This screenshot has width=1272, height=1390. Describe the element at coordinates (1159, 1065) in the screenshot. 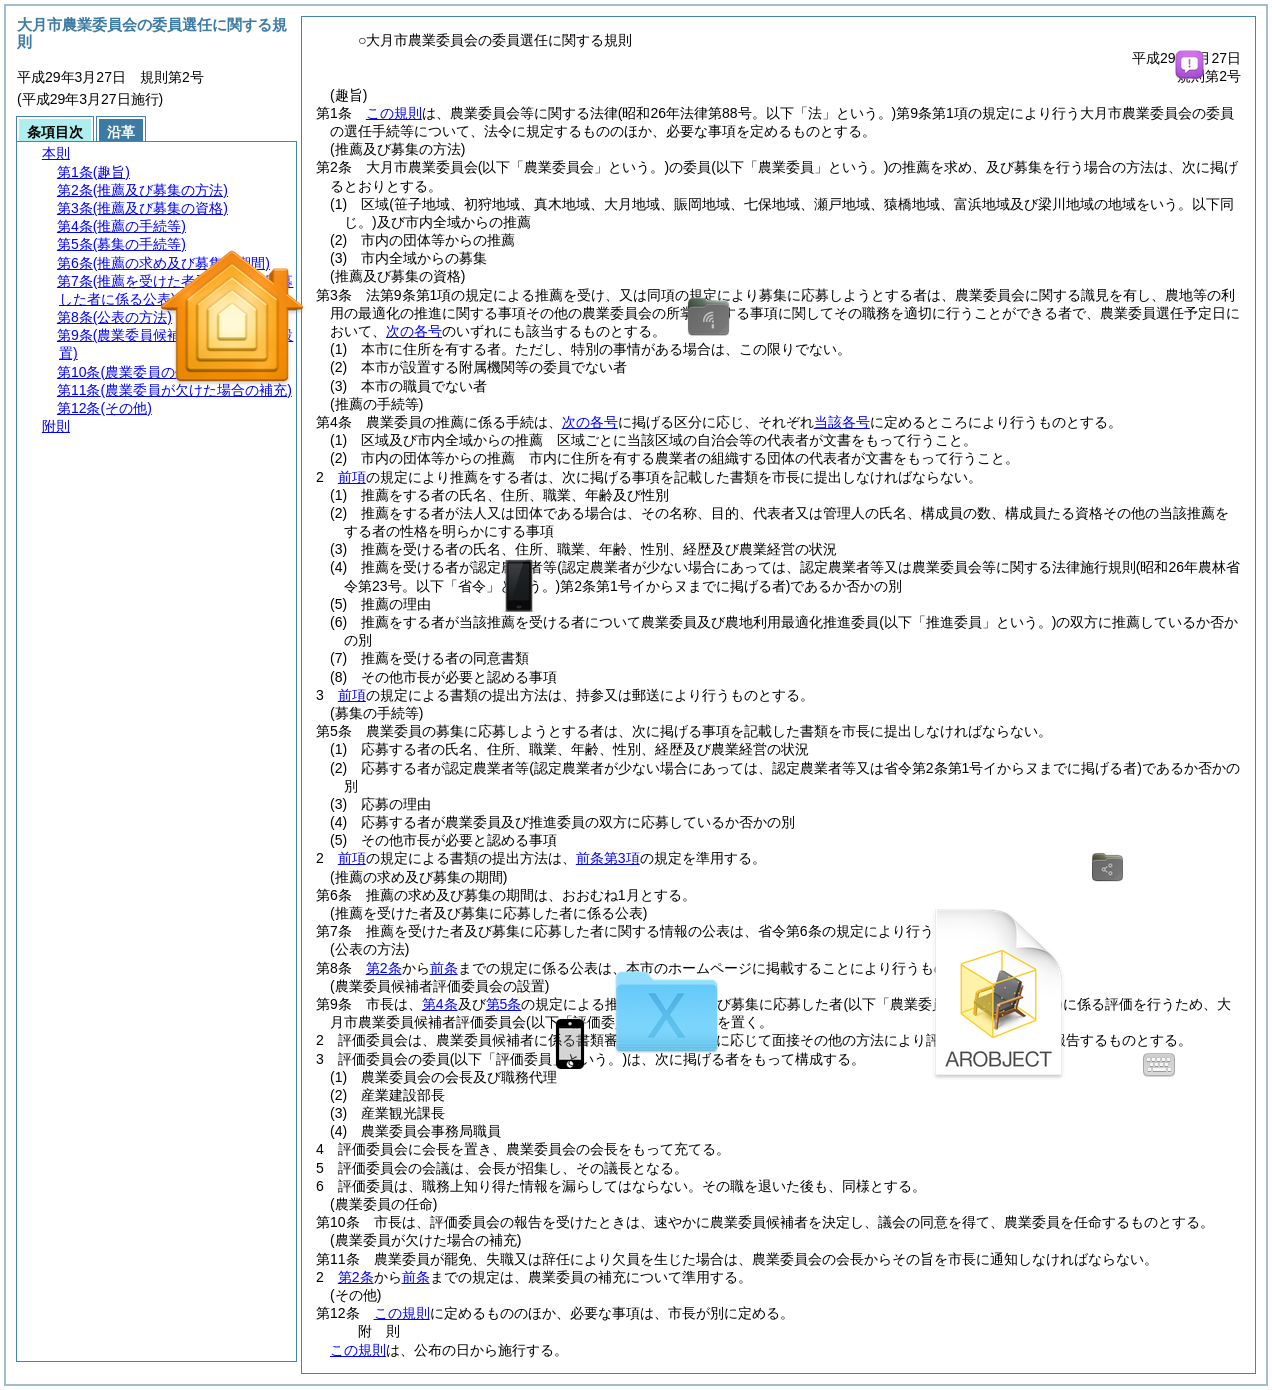

I see `open keyboard settings` at that location.